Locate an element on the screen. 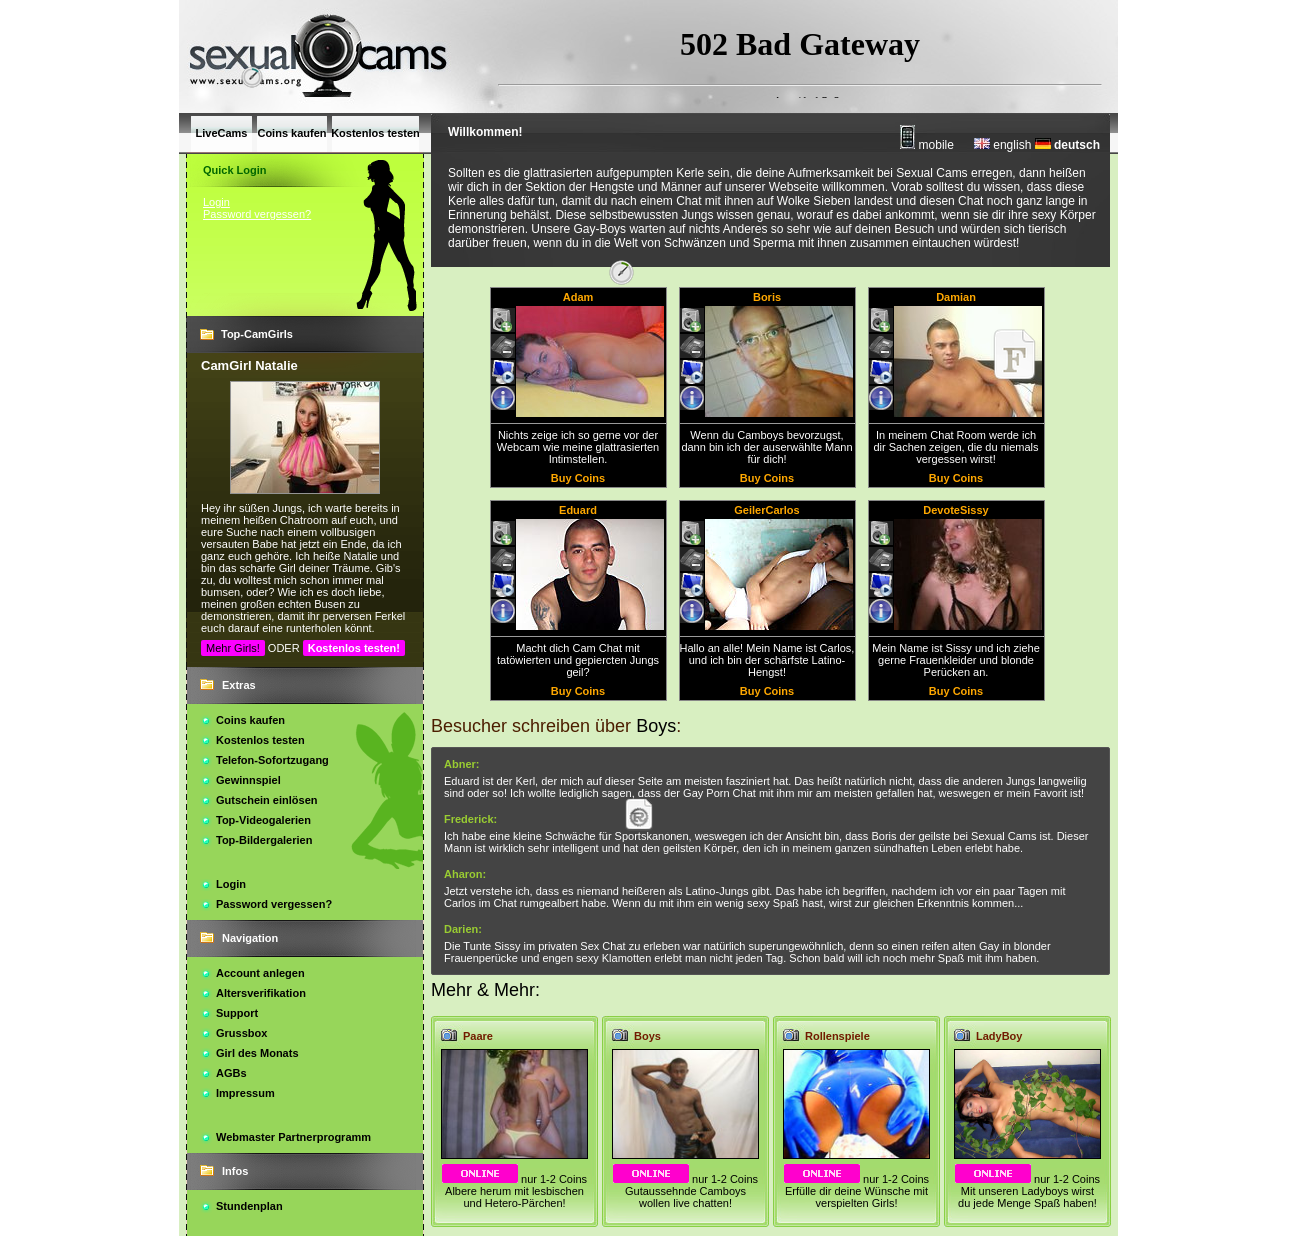 The height and width of the screenshot is (1236, 1297). a rust programming language source file is located at coordinates (639, 814).